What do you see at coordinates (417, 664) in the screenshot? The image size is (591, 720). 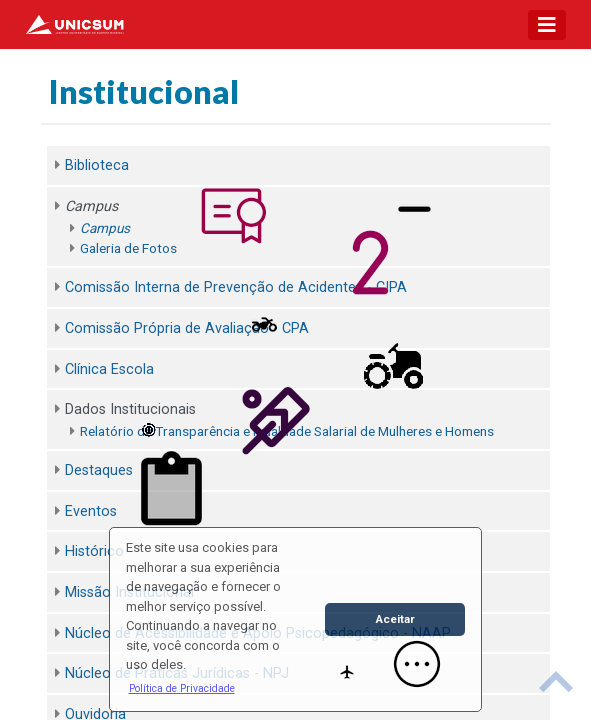 I see `open more options menu` at bounding box center [417, 664].